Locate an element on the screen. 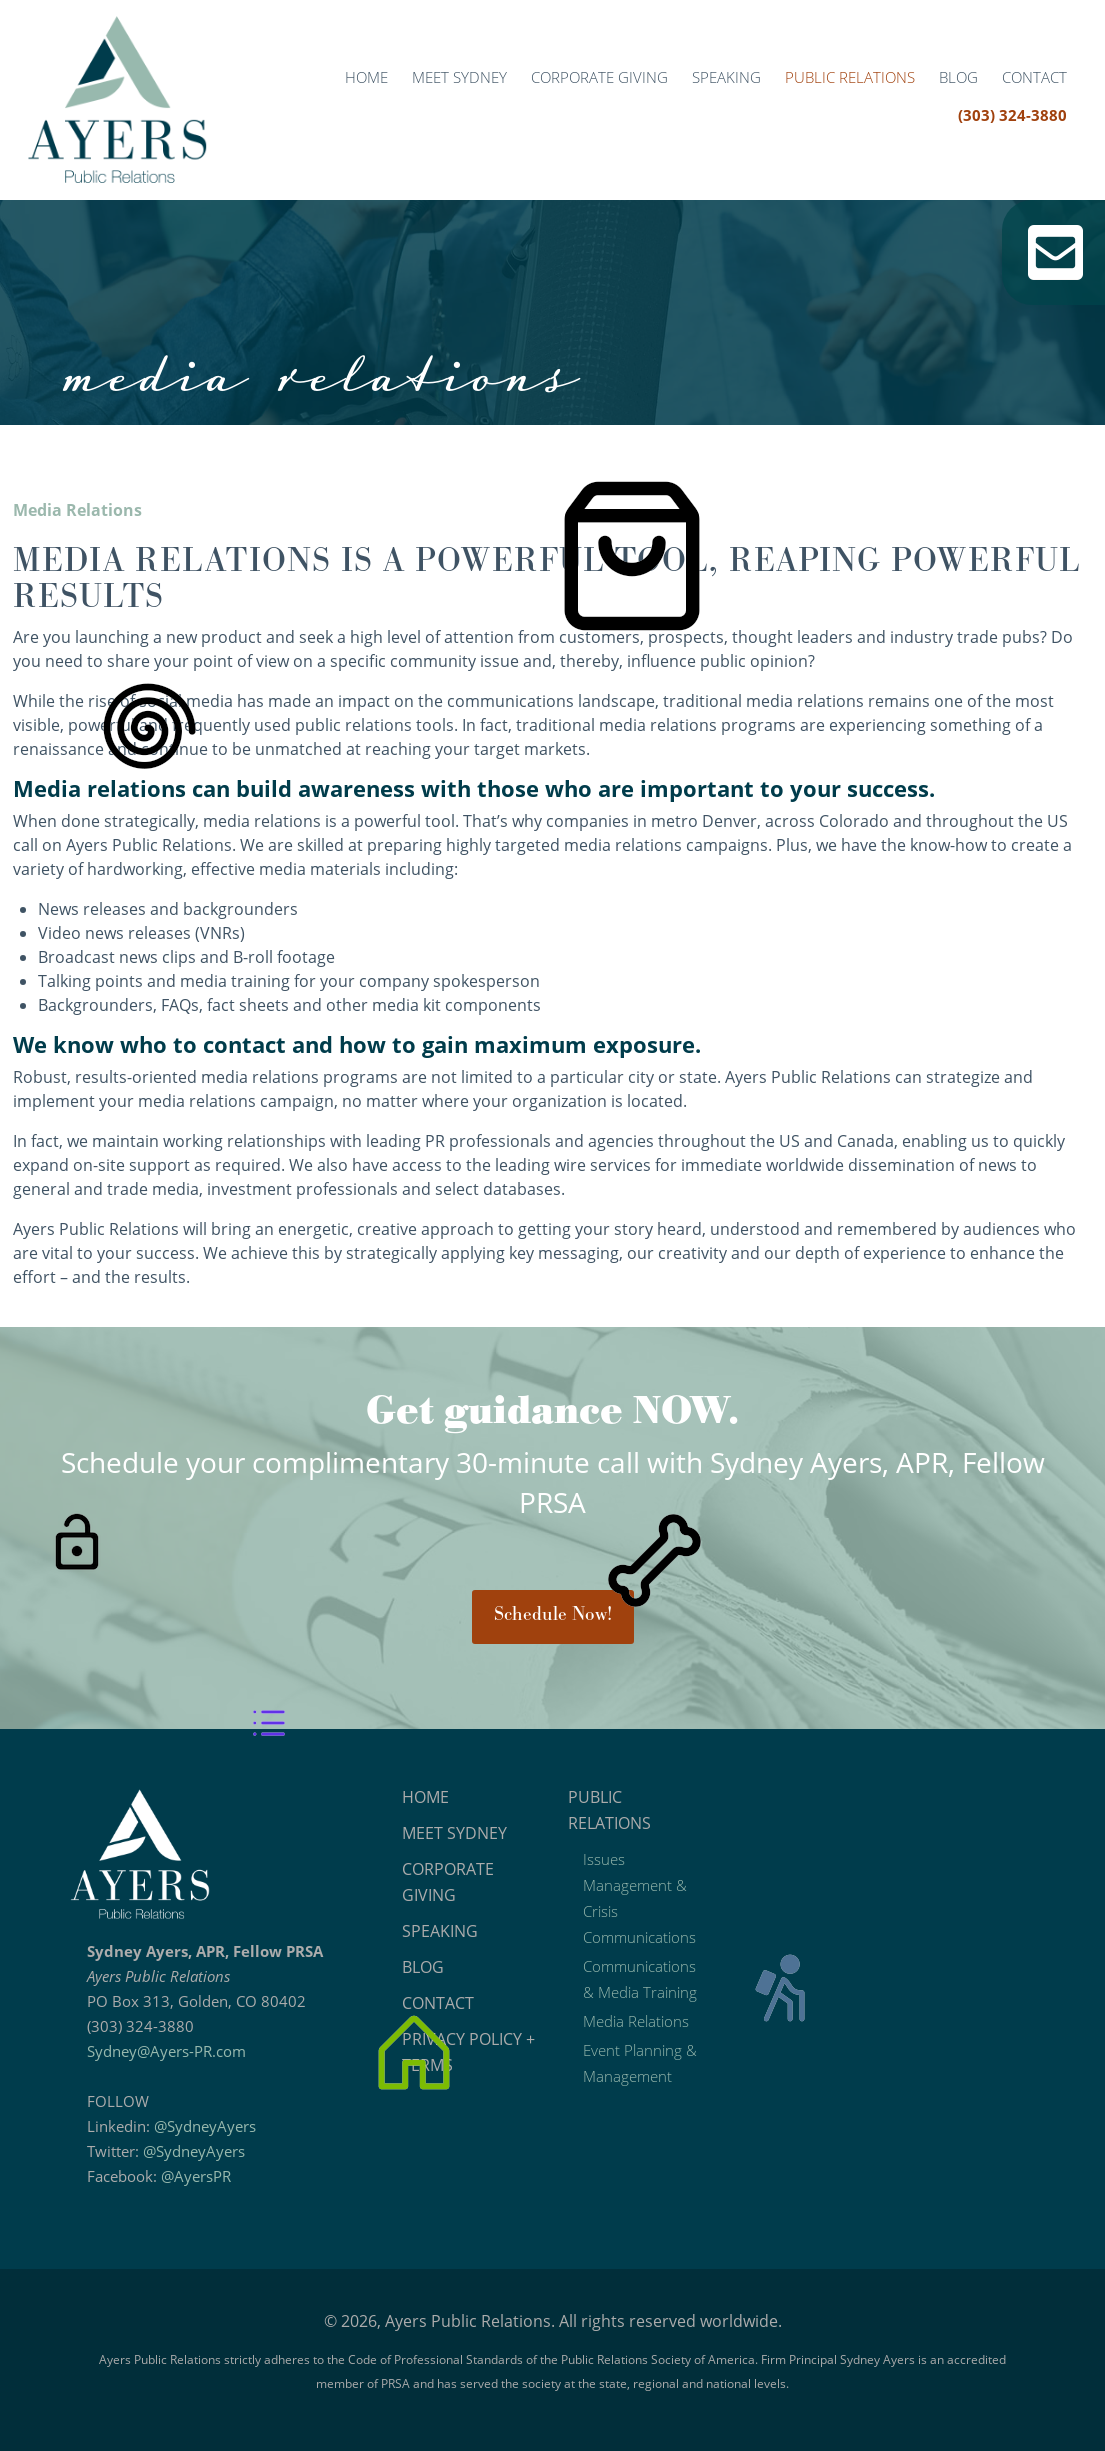 This screenshot has height=2451, width=1105. indicates an unlocked or unsecured state is located at coordinates (77, 1543).